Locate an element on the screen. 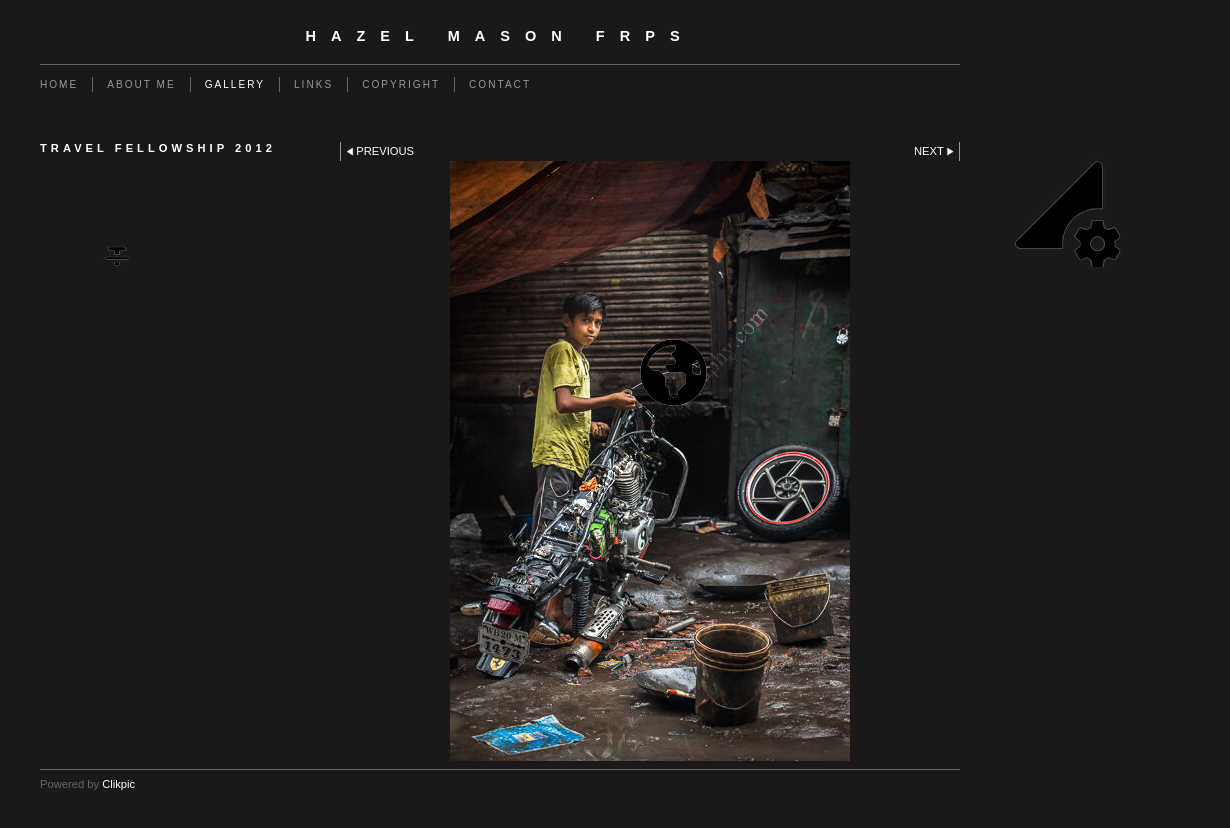  access data or network settings is located at coordinates (1065, 211).